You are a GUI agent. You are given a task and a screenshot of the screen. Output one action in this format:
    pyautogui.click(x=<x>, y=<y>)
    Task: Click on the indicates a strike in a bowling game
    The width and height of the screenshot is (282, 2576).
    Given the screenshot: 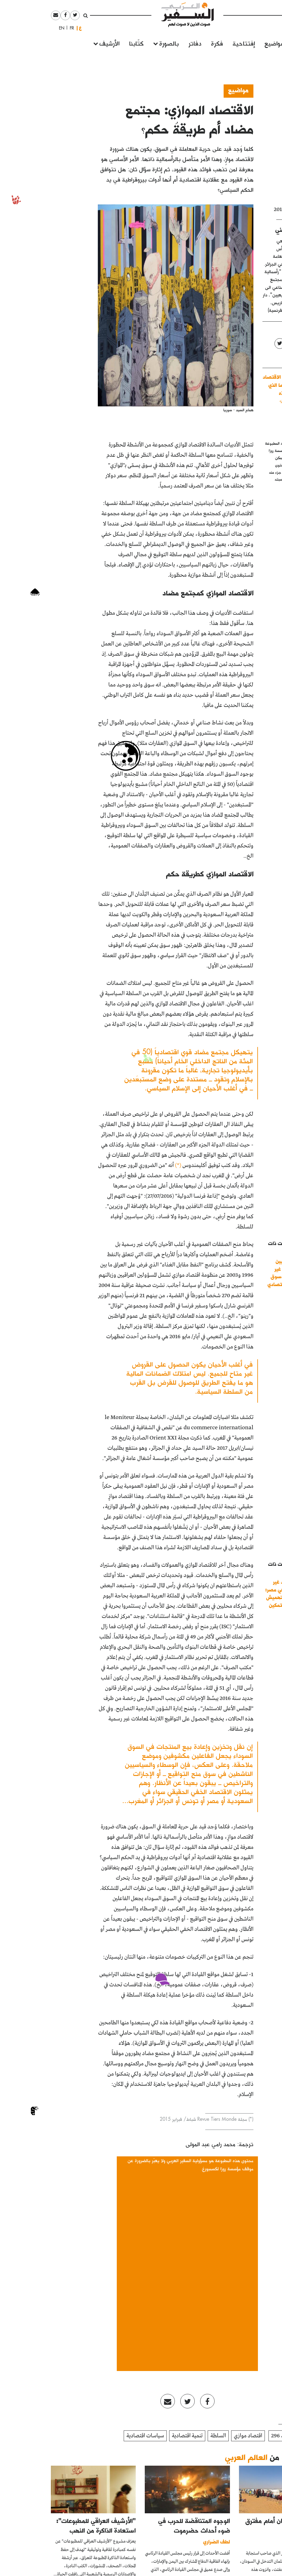 What is the action you would take?
    pyautogui.click(x=16, y=200)
    